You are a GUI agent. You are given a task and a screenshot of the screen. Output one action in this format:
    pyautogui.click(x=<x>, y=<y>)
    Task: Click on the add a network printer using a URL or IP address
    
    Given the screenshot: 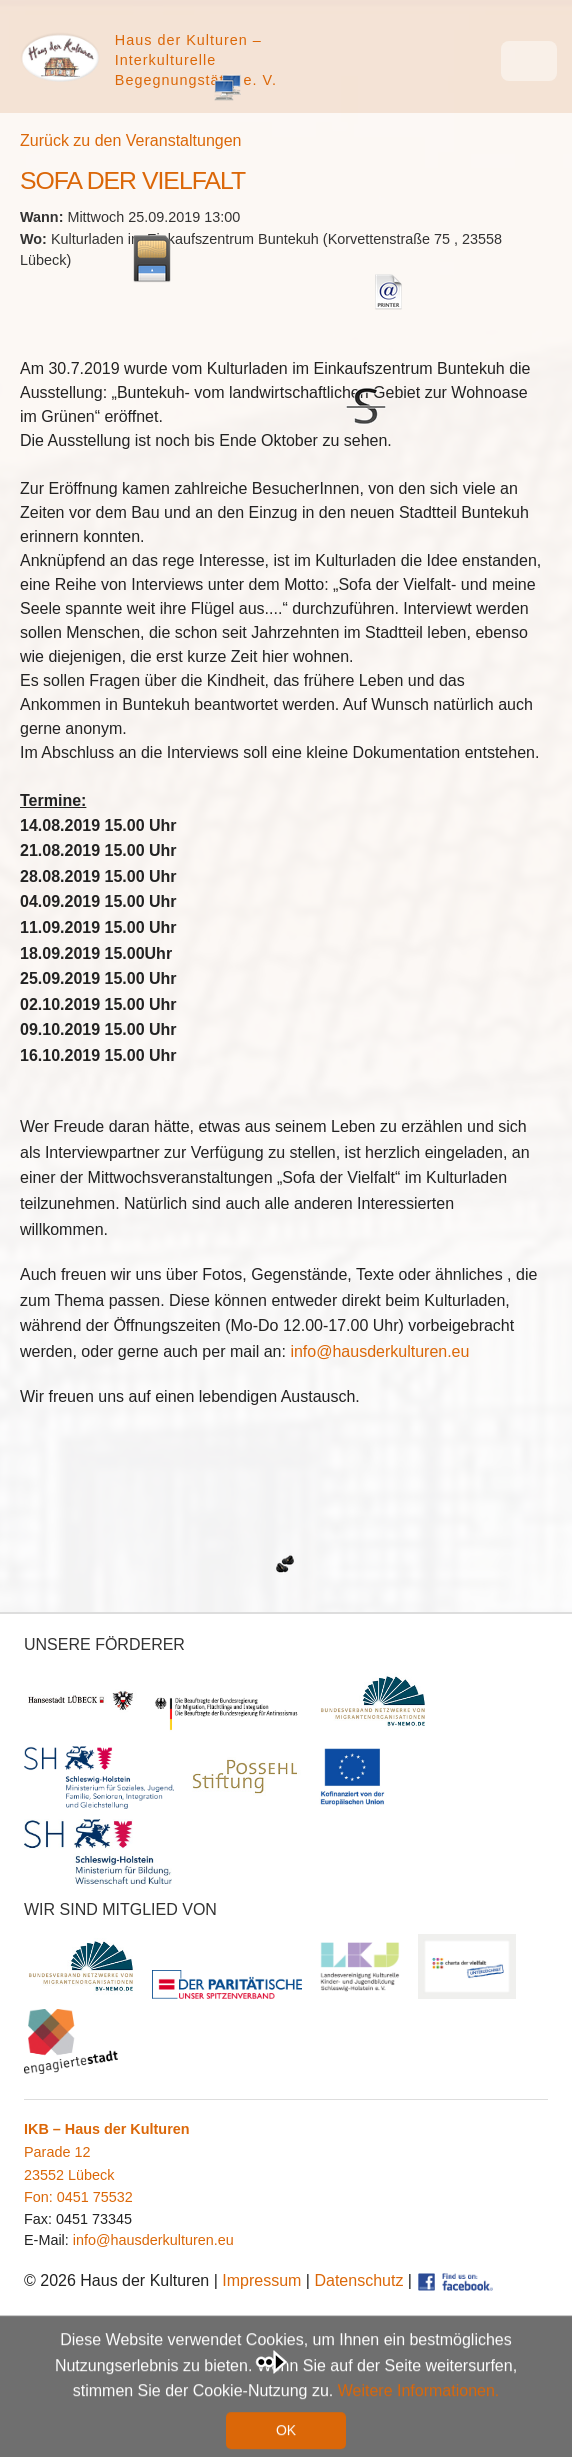 What is the action you would take?
    pyautogui.click(x=388, y=292)
    